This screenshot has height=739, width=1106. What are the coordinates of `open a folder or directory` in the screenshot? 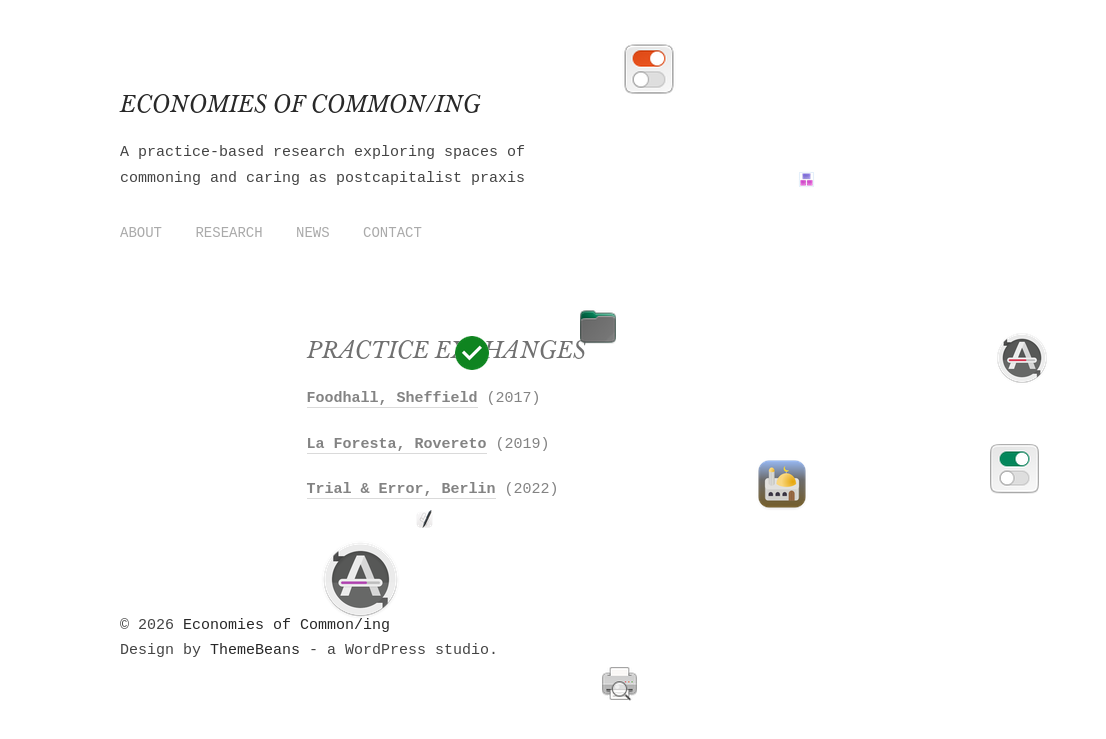 It's located at (598, 326).